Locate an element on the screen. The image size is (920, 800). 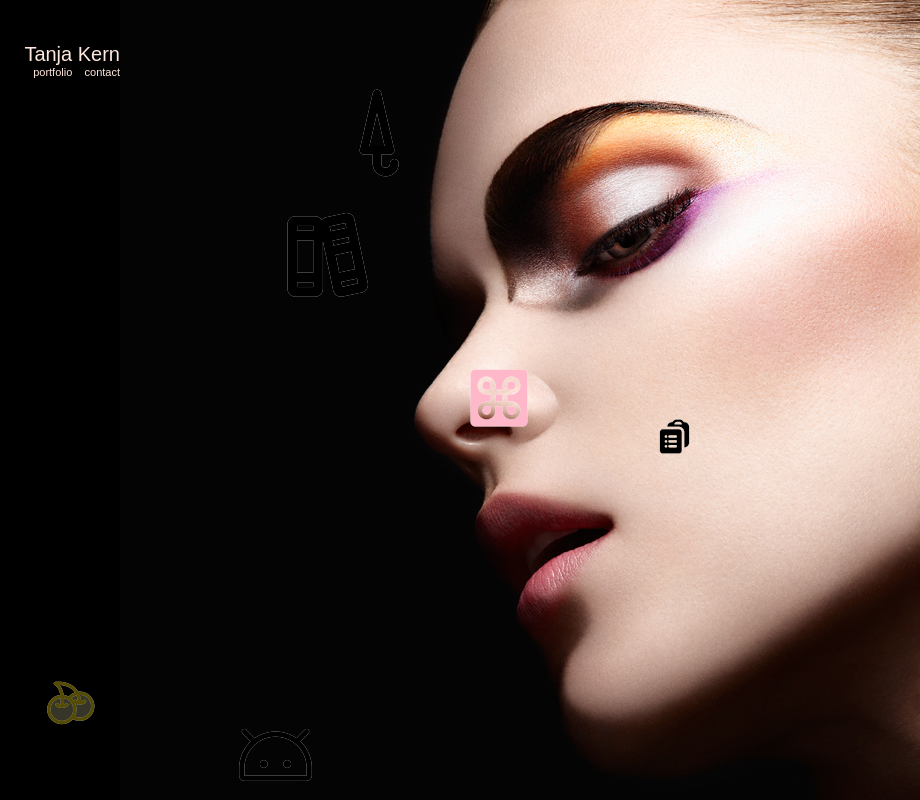
command key modifier for keyboard shortcuts is located at coordinates (499, 398).